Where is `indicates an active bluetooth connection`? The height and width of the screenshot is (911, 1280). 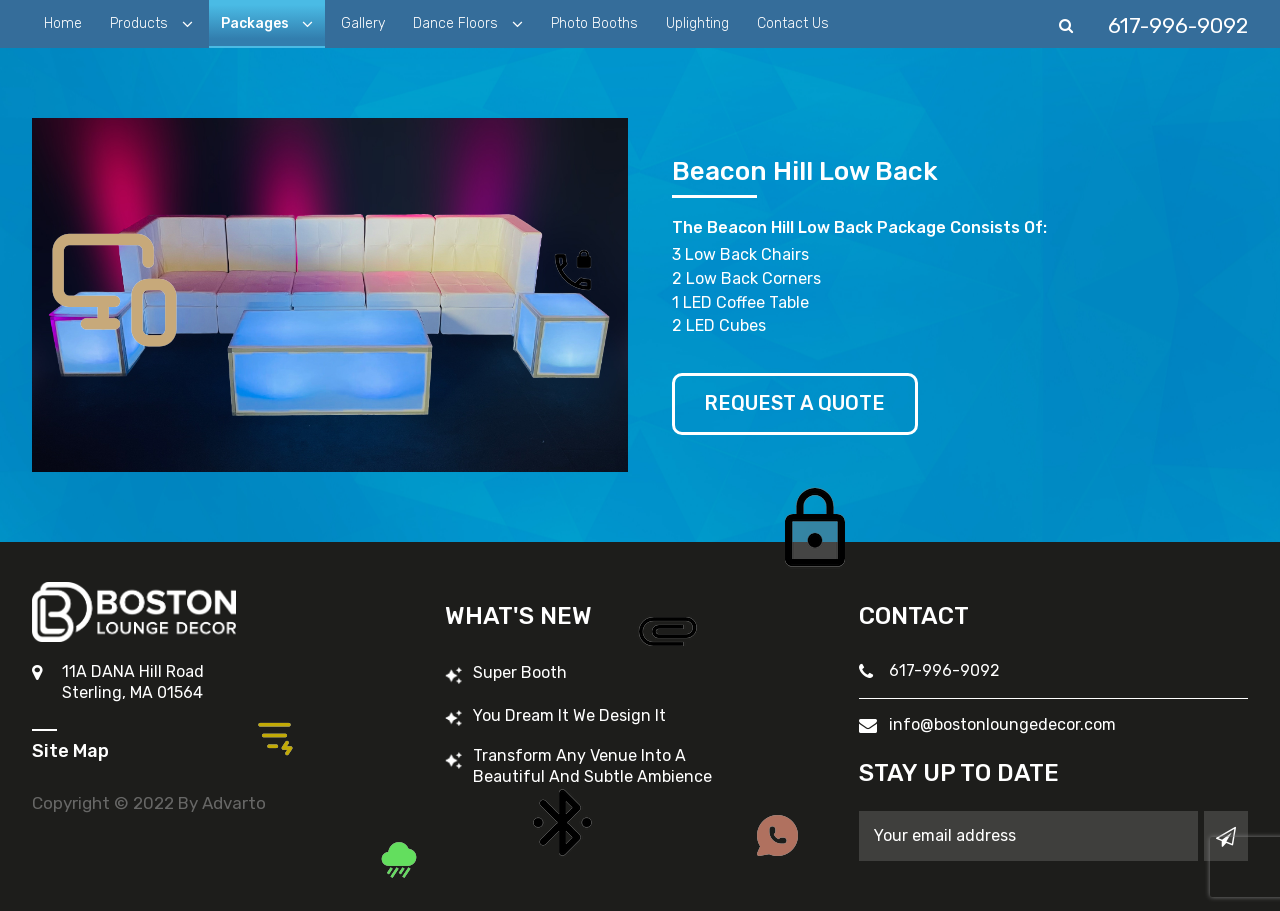
indicates an active bluetooth connection is located at coordinates (562, 822).